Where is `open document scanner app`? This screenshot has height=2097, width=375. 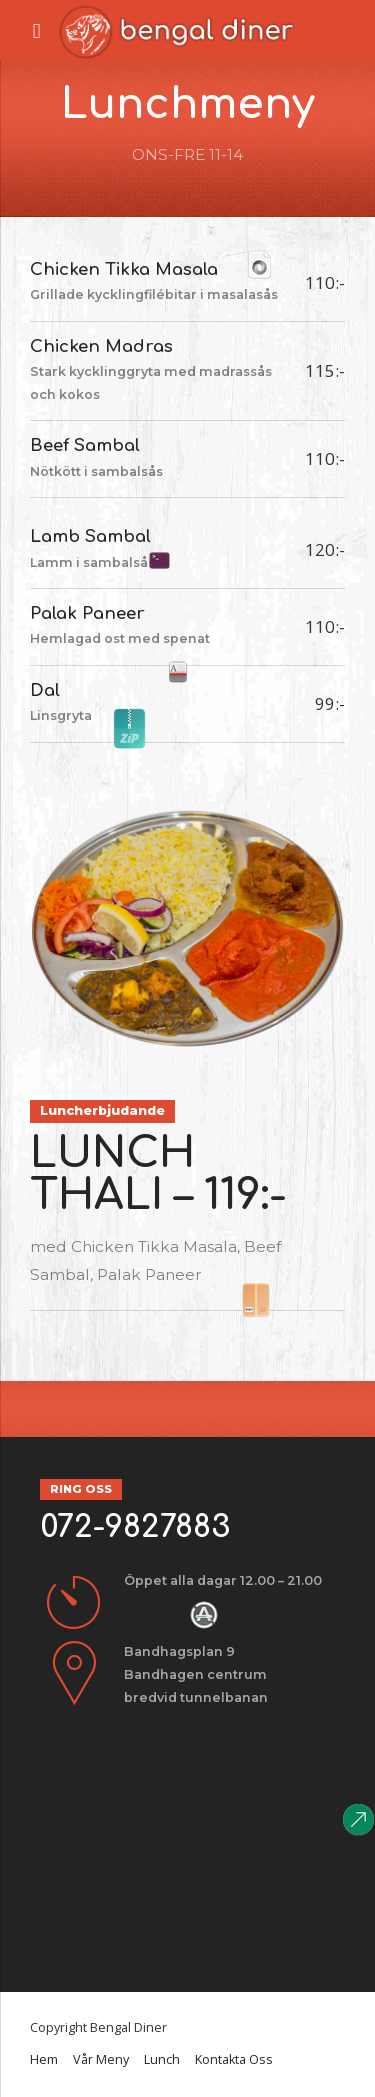
open document scanner app is located at coordinates (178, 672).